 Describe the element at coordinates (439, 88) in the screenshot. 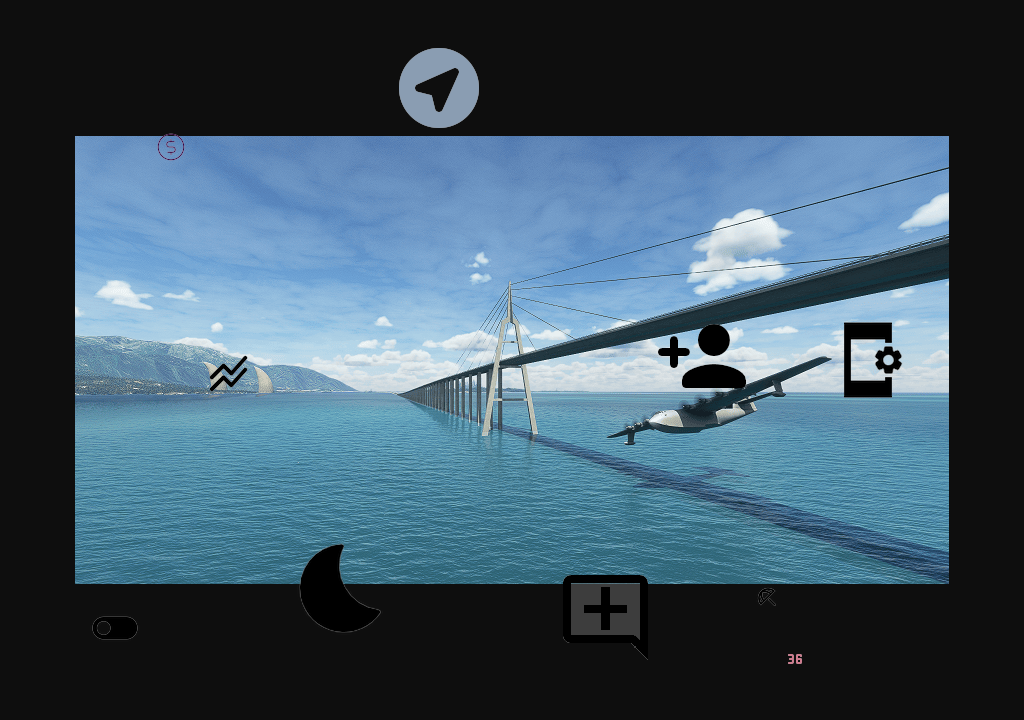

I see `access location services` at that location.